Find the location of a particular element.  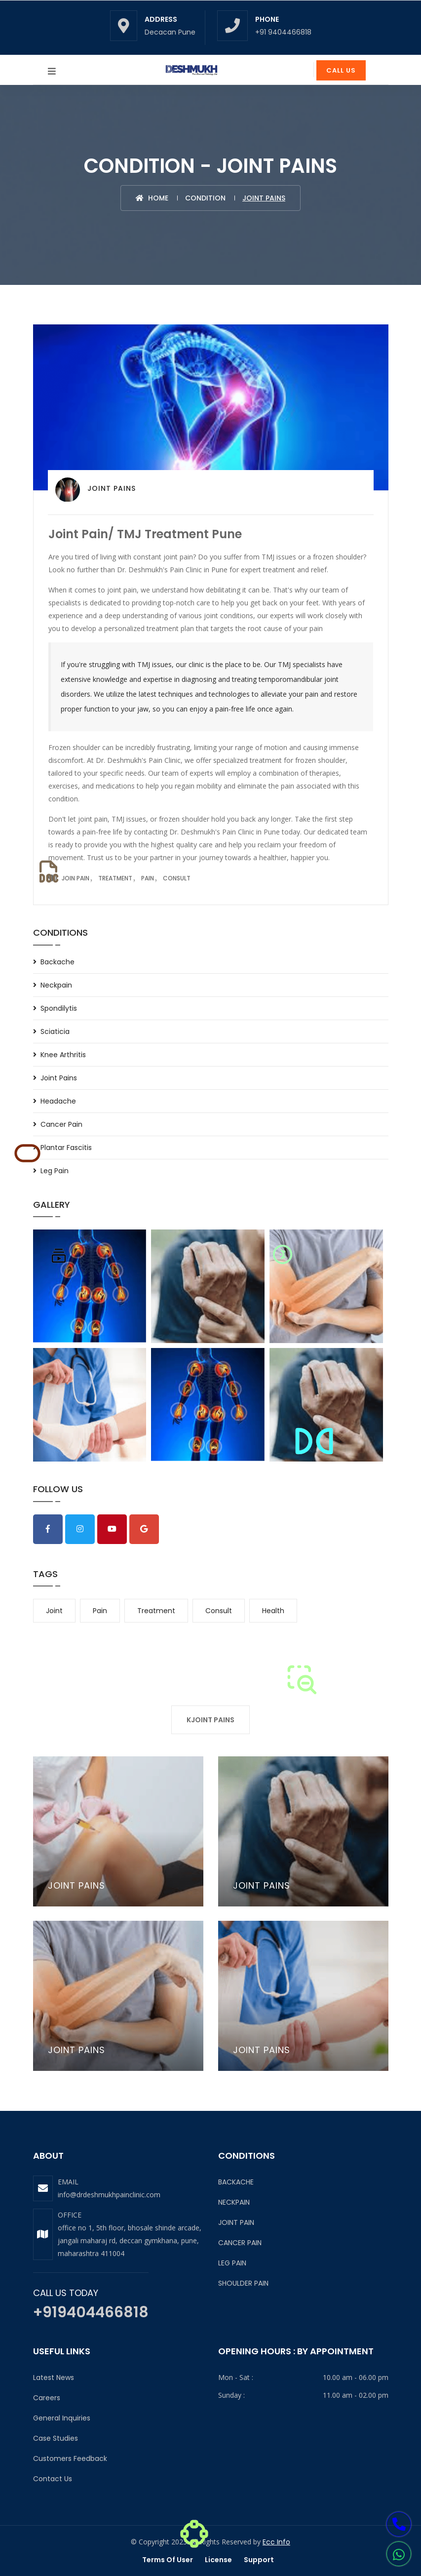

medication or pill tracker is located at coordinates (27, 1153).